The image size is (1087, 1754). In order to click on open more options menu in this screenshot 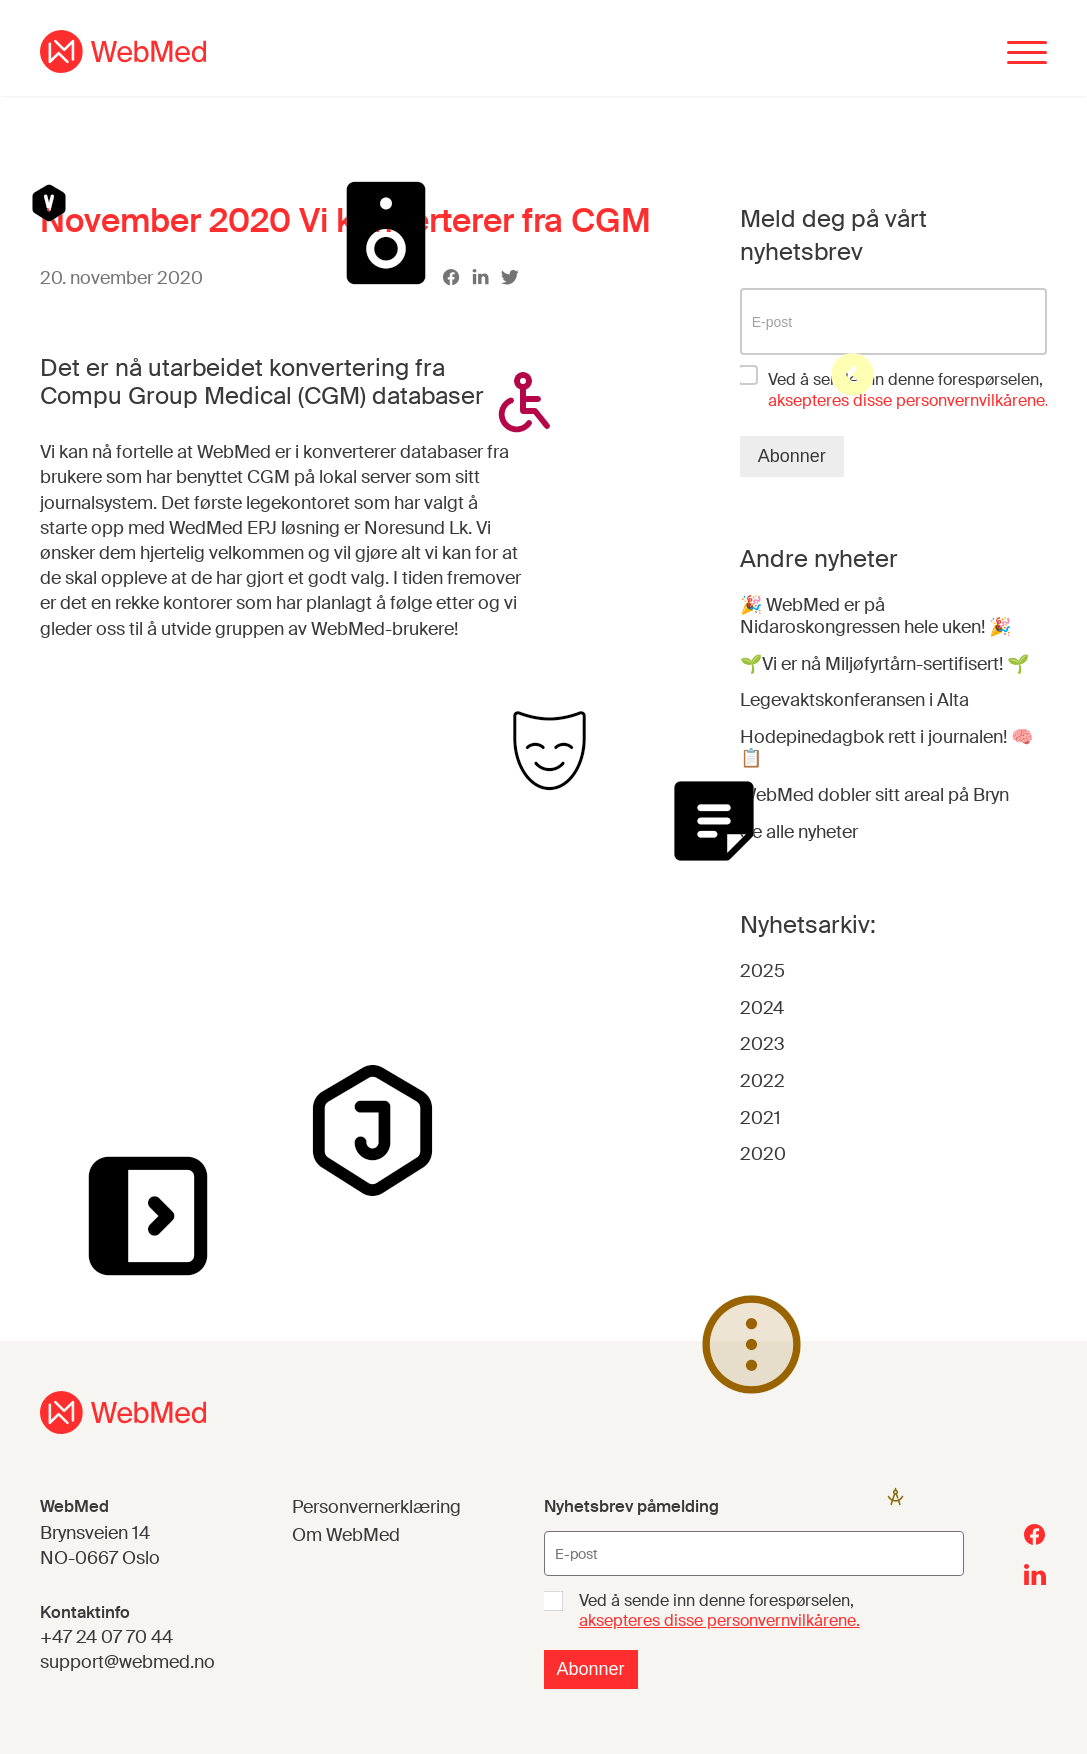, I will do `click(751, 1344)`.